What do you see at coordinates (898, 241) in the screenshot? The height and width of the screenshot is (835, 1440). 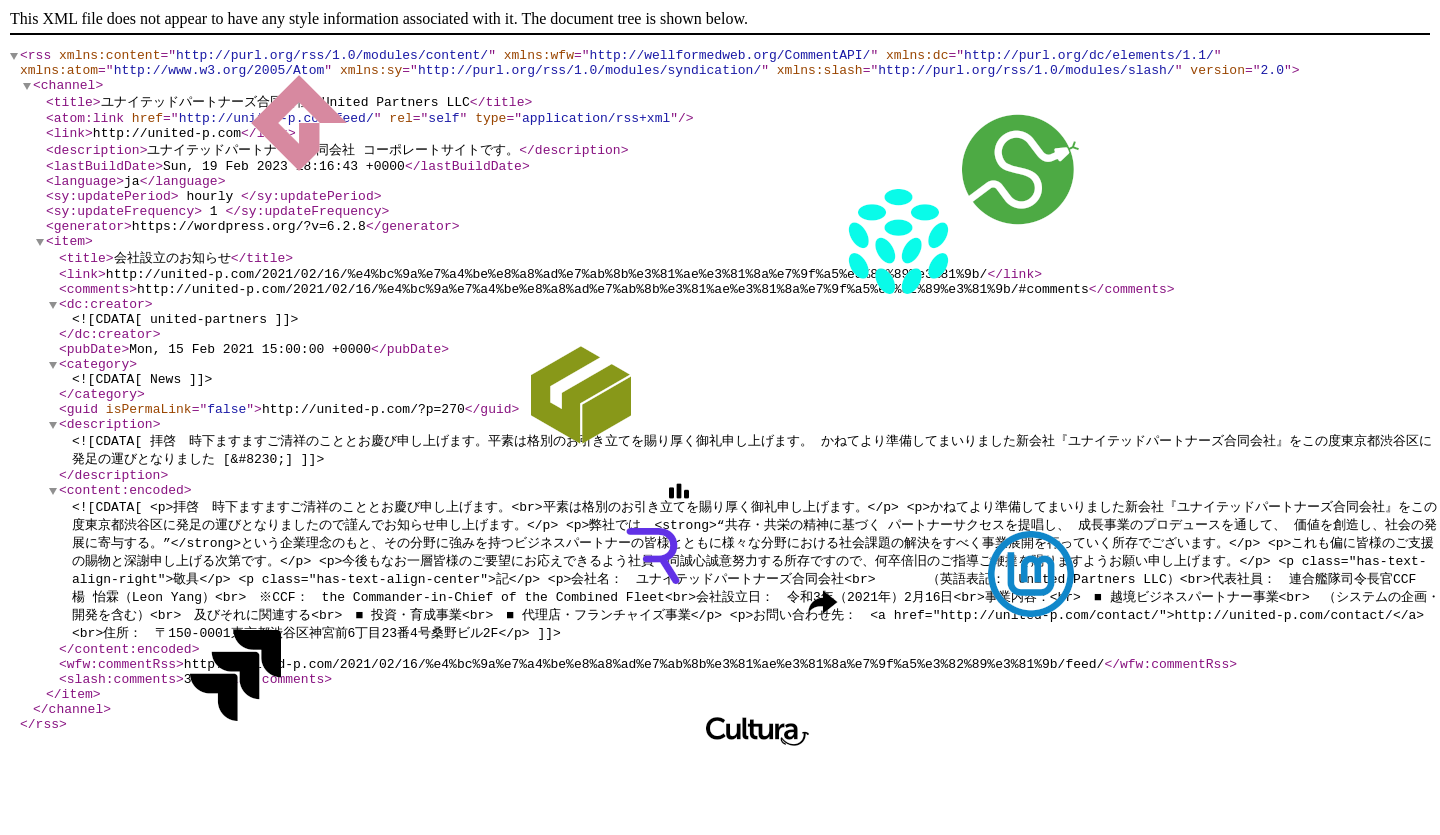 I see `open pulumi infrastructure as code dashboard` at bounding box center [898, 241].